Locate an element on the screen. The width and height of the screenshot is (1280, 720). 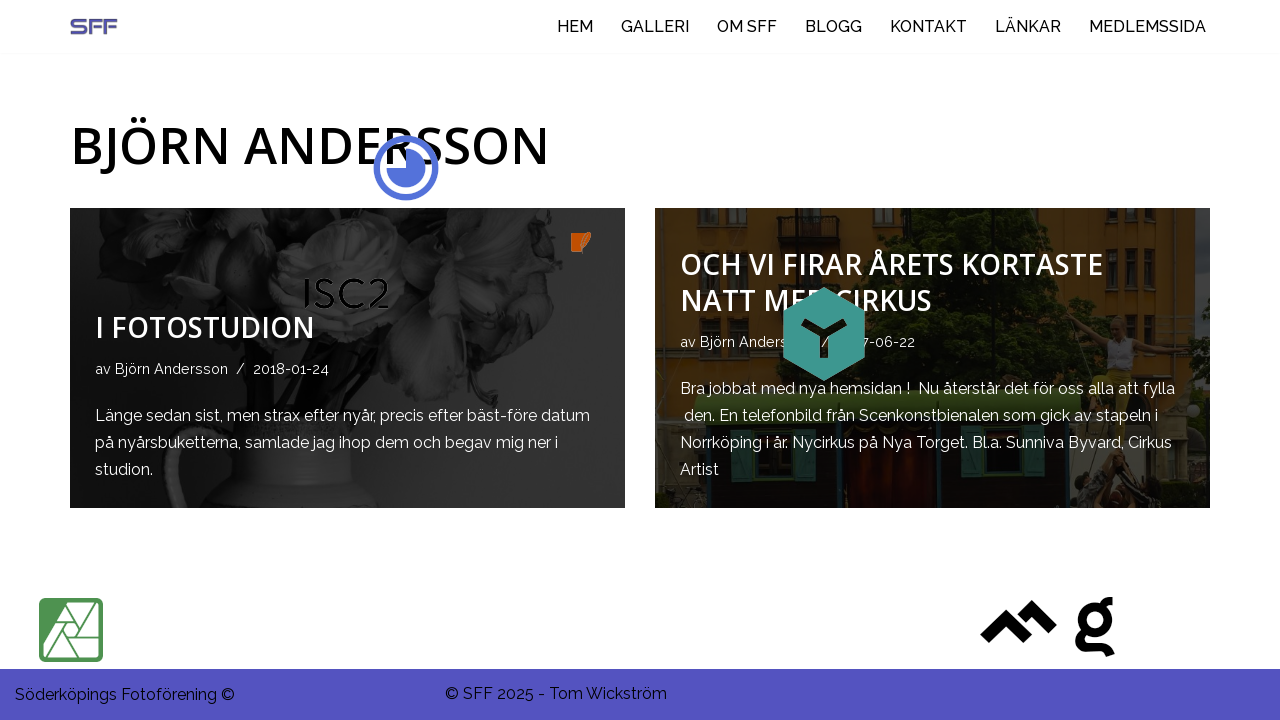
Code Climate logo is located at coordinates (1018, 621).